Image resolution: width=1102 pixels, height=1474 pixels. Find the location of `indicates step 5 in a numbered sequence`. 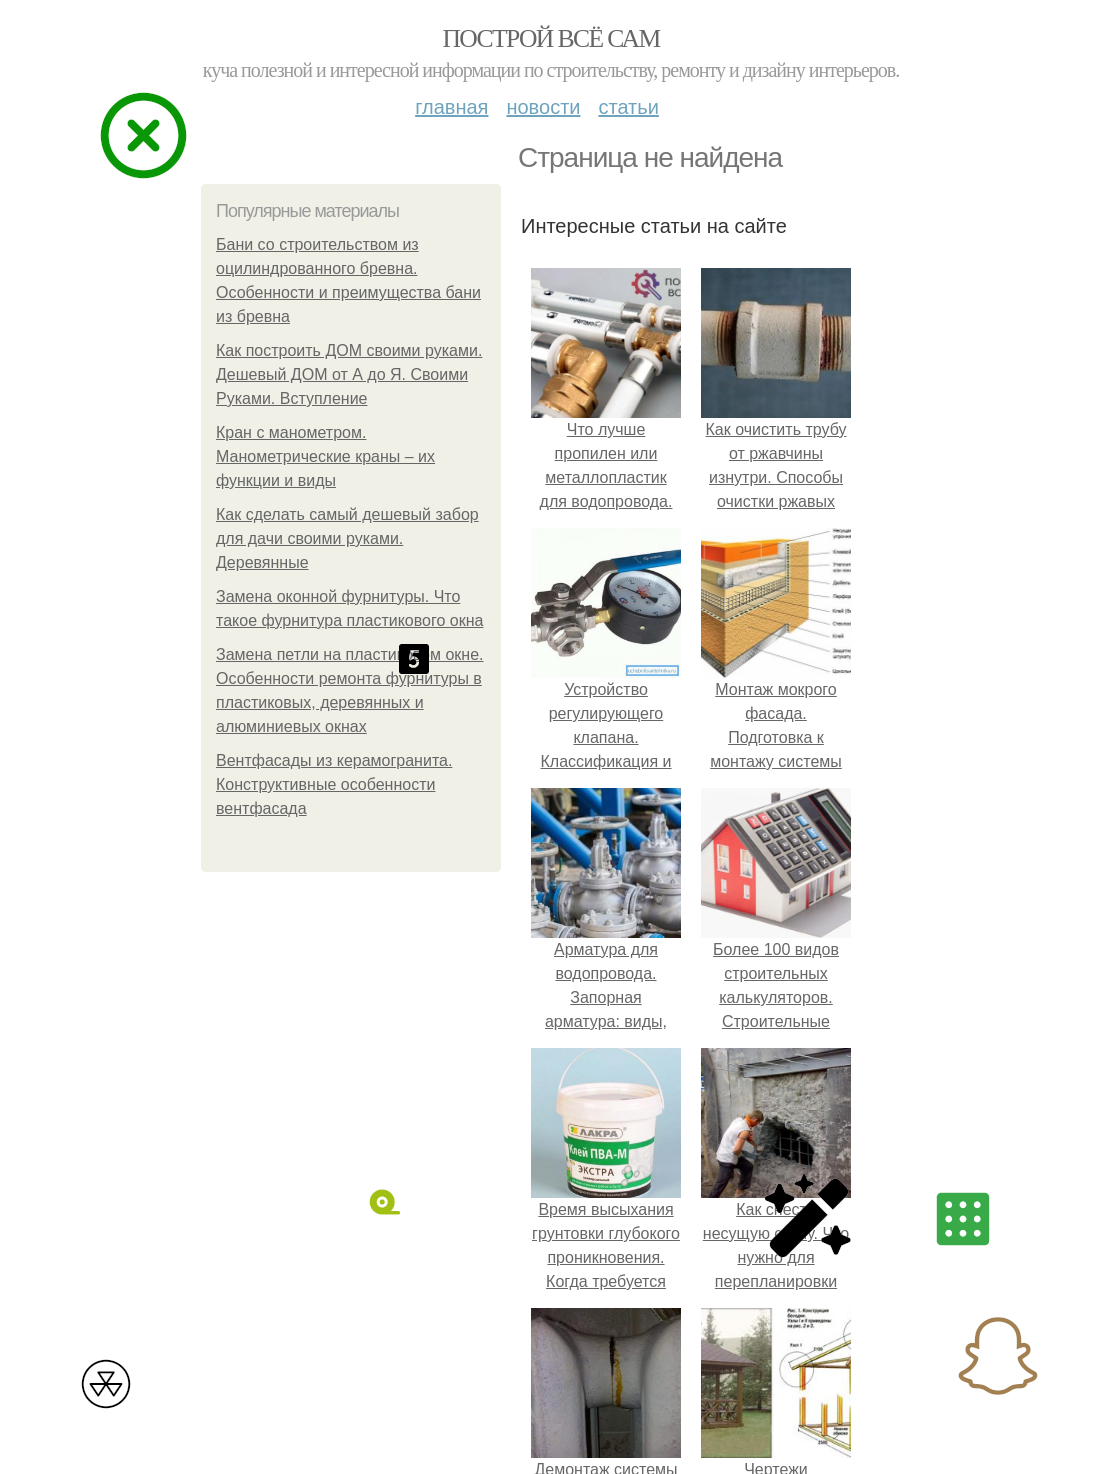

indicates step 5 in a numbered sequence is located at coordinates (414, 659).